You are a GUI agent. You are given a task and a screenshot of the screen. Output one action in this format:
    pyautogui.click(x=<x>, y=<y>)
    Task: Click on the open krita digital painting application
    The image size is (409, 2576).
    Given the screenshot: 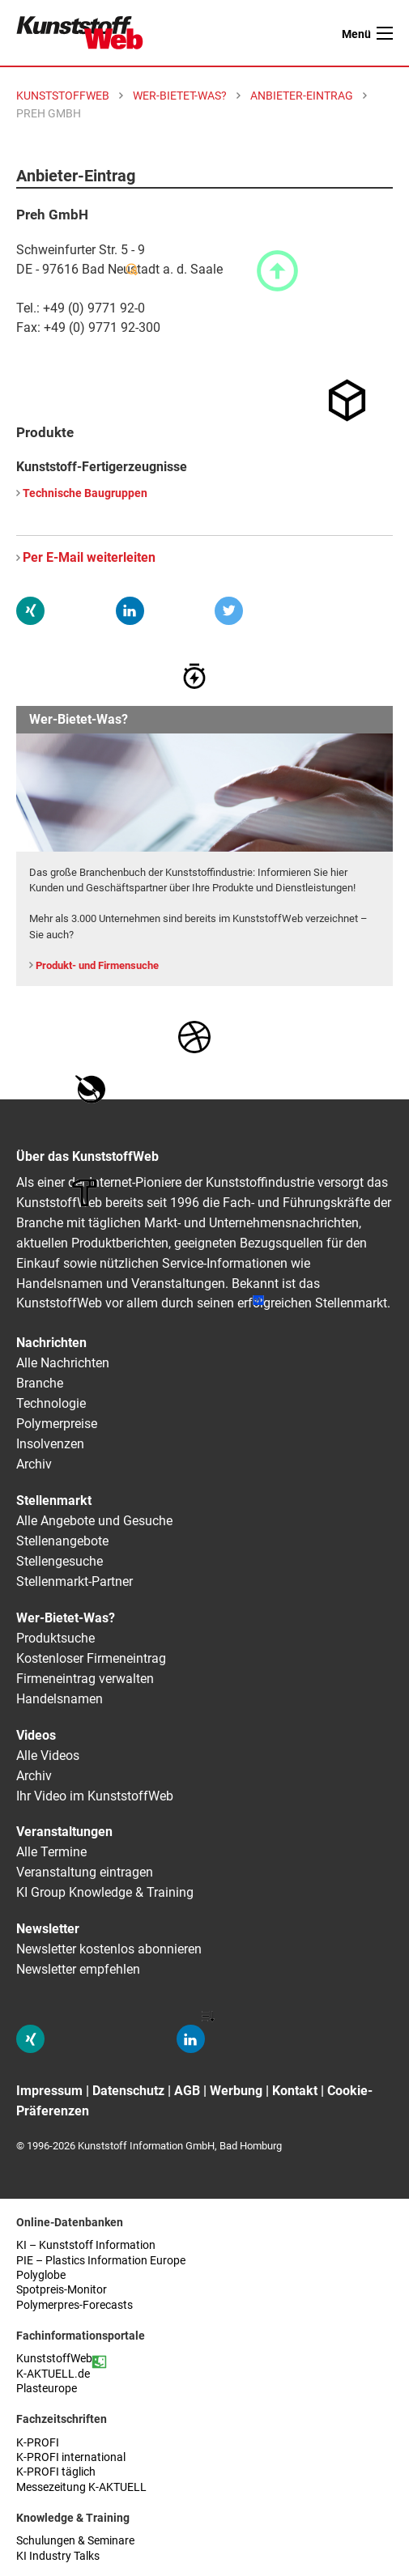 What is the action you would take?
    pyautogui.click(x=90, y=1089)
    